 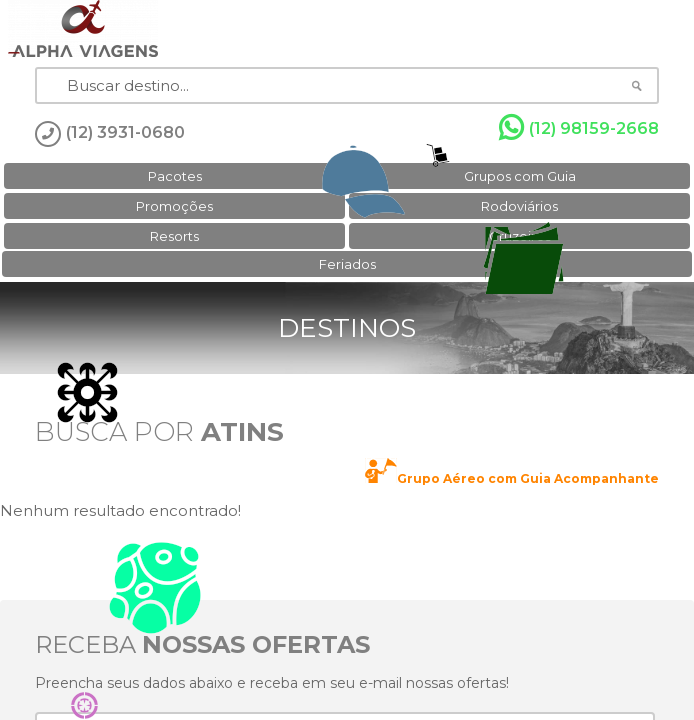 What do you see at coordinates (523, 259) in the screenshot?
I see `folder containing multiple files or documents` at bounding box center [523, 259].